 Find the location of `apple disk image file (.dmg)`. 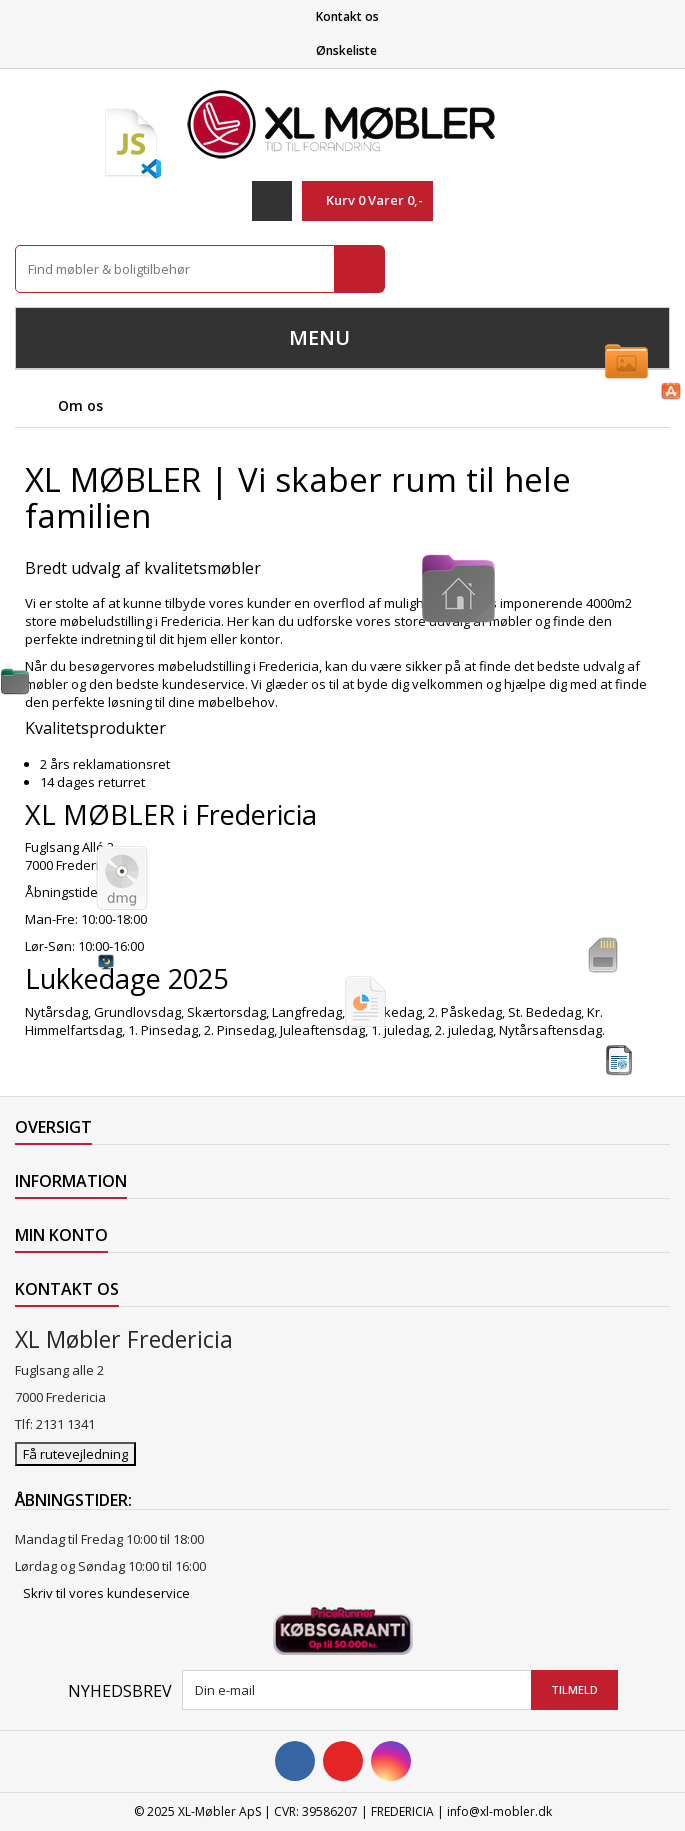

apple disk image file (.dmg) is located at coordinates (122, 878).